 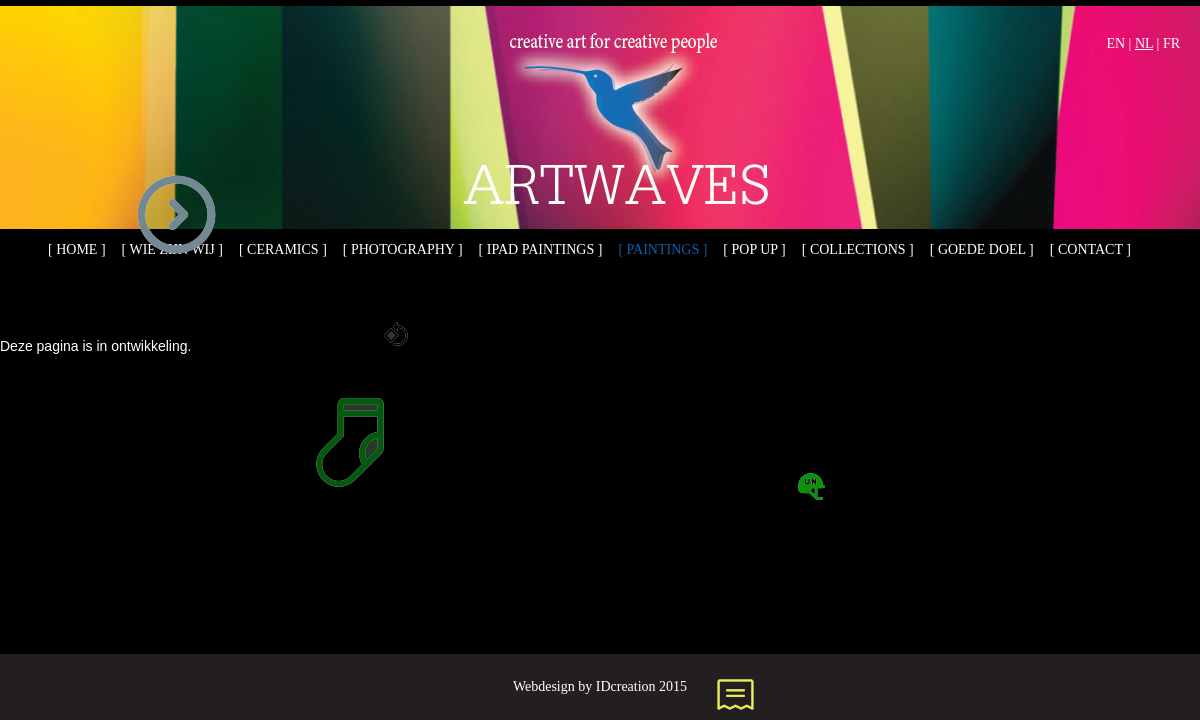 I want to click on rotate image 90 degrees counterclockwise, so click(x=396, y=334).